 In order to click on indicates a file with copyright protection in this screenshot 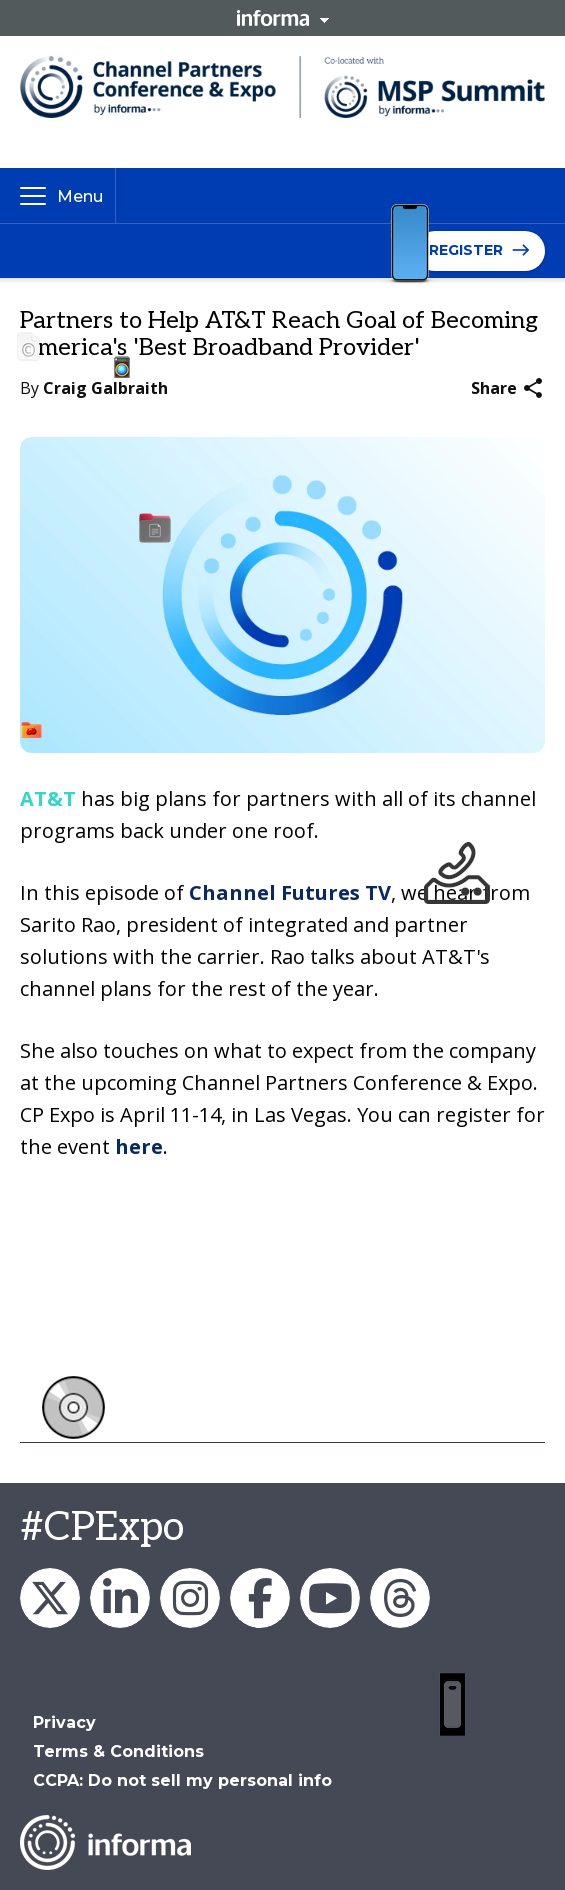, I will do `click(28, 346)`.